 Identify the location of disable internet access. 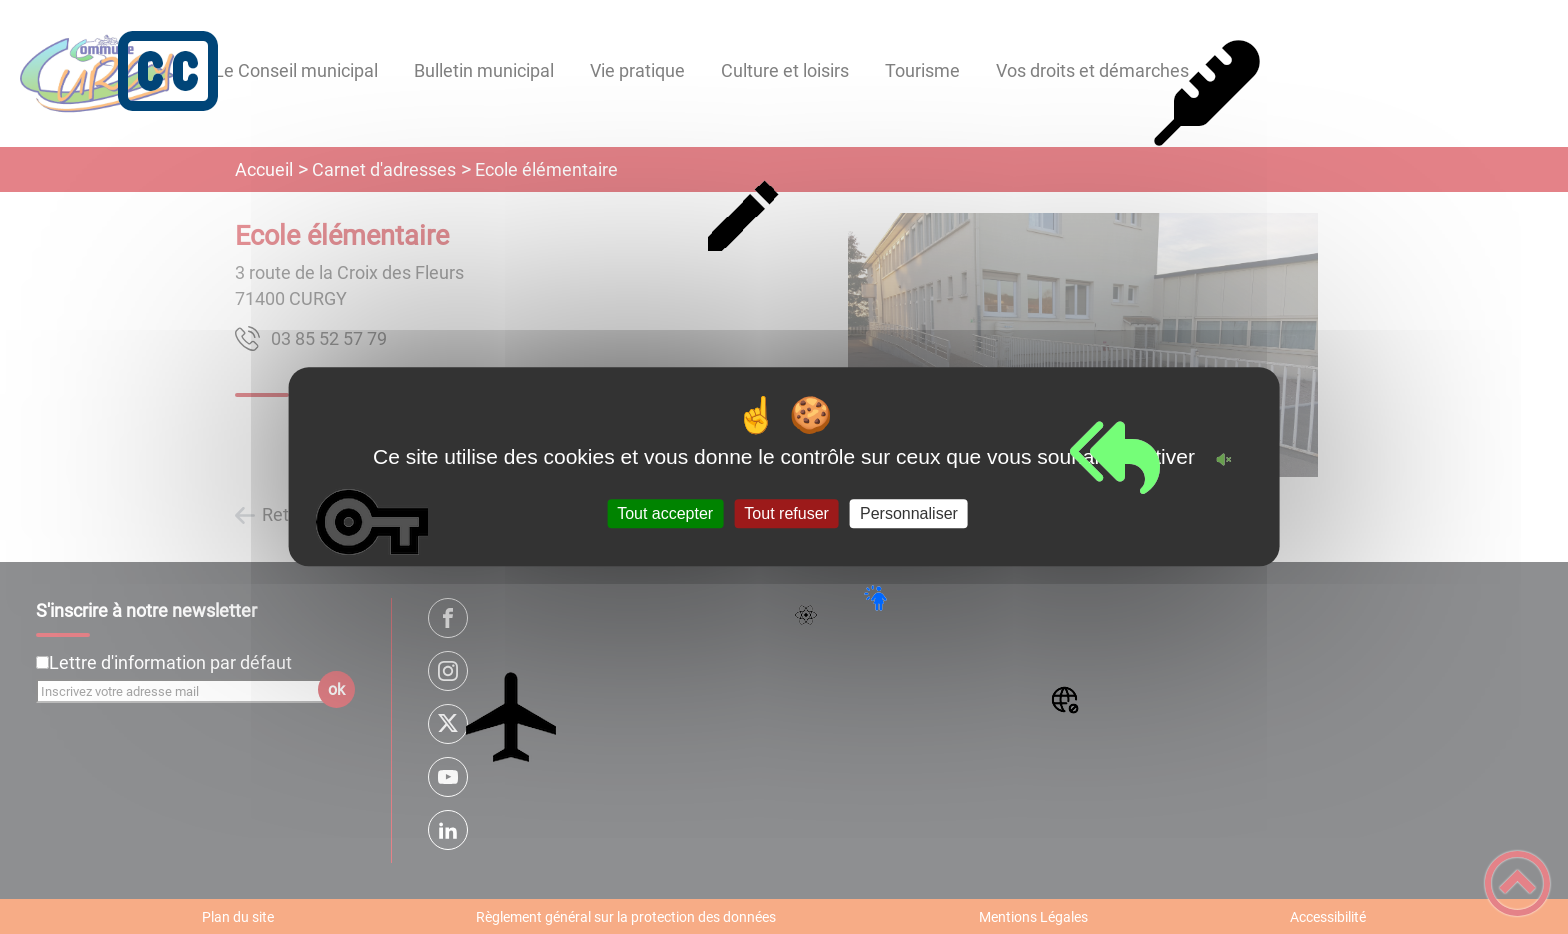
(1064, 699).